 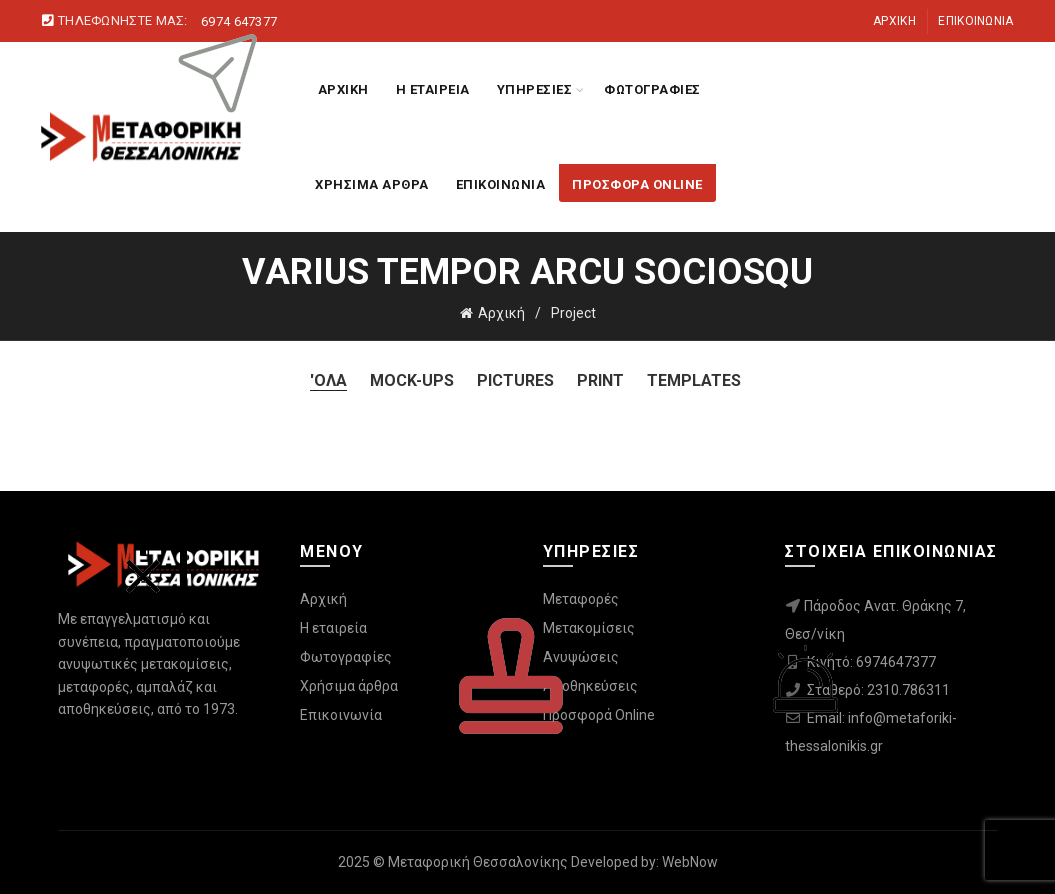 What do you see at coordinates (156, 575) in the screenshot?
I see `disconnect or unlink a mobile device` at bounding box center [156, 575].